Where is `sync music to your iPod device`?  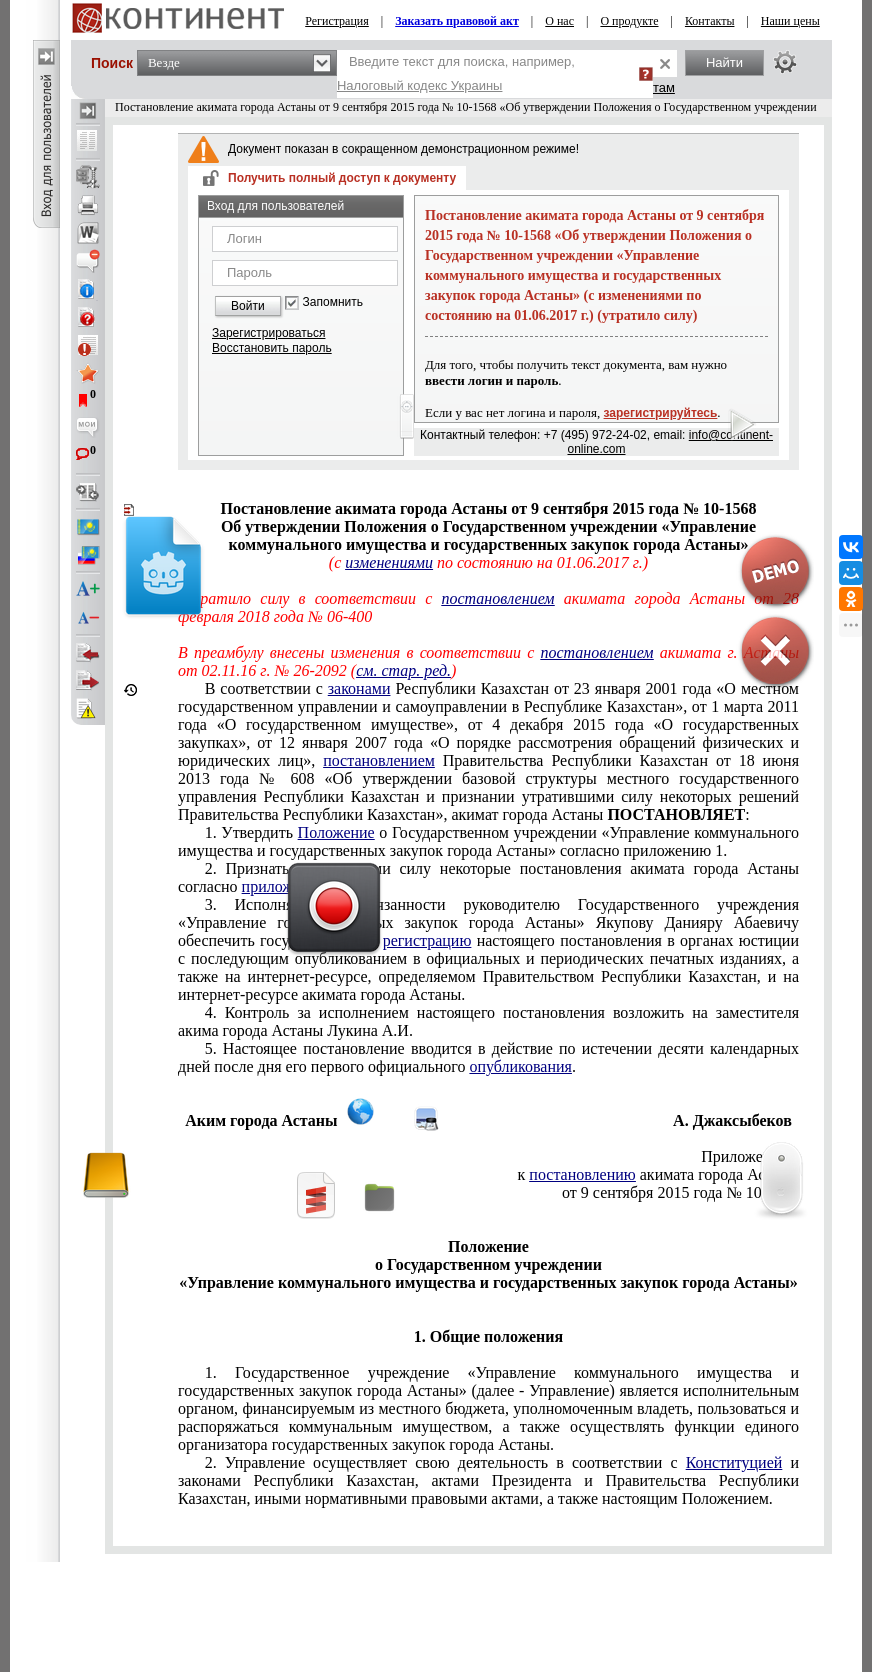 sync music to your iPod device is located at coordinates (406, 416).